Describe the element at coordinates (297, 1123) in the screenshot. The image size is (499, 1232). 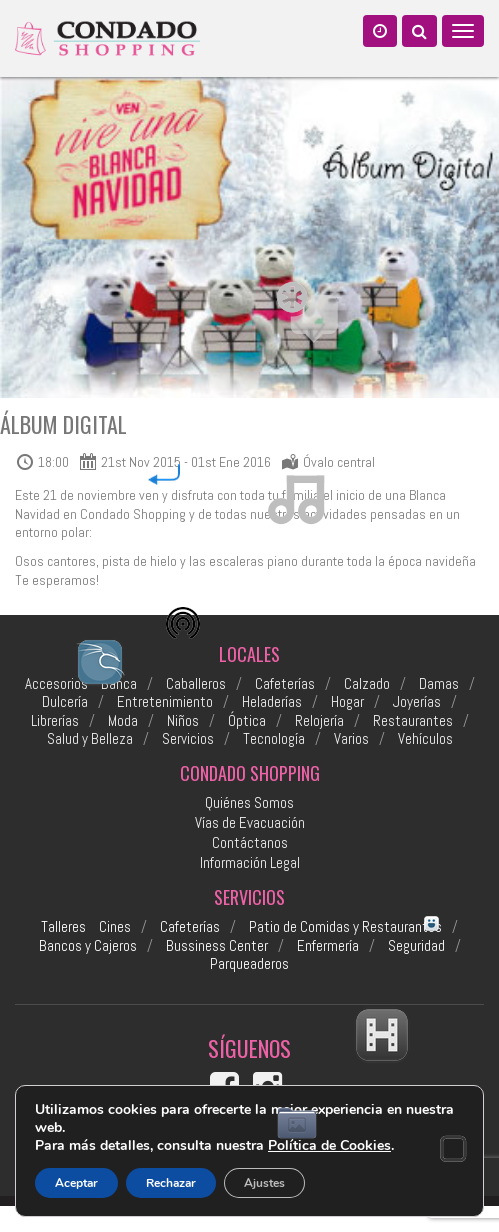
I see `open your images folder` at that location.